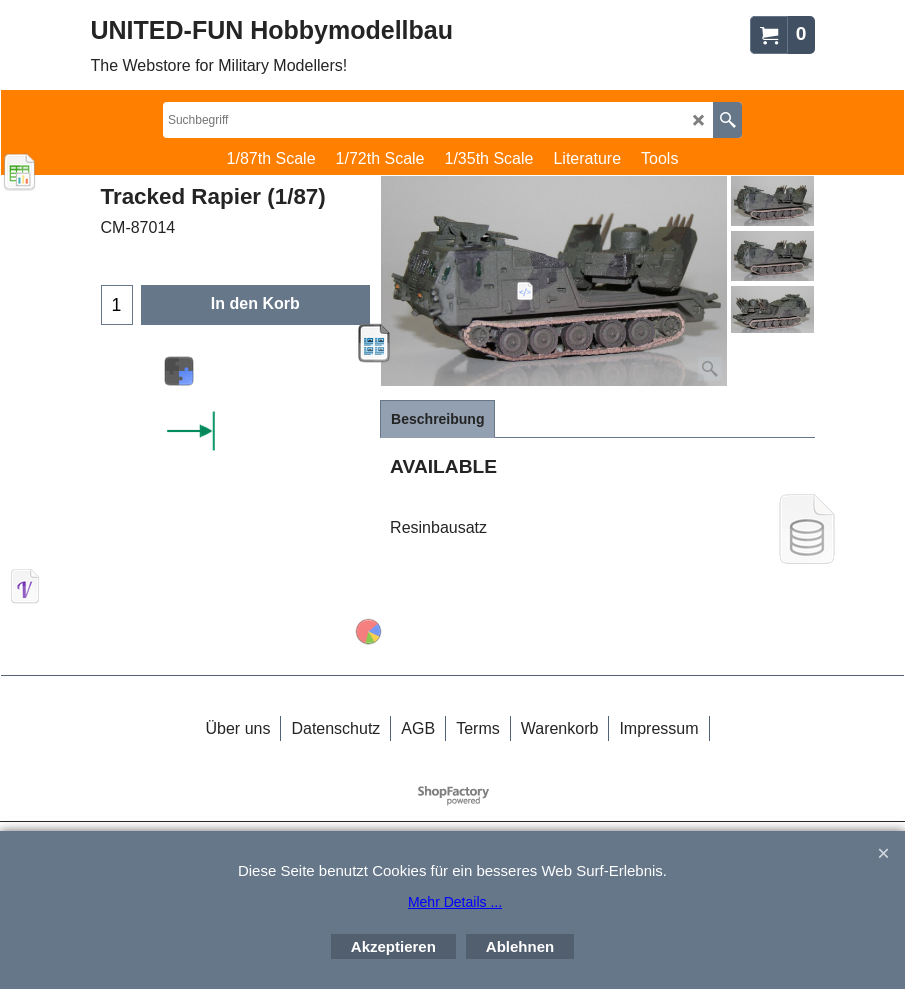 This screenshot has width=905, height=989. Describe the element at coordinates (19, 171) in the screenshot. I see `open a spreadsheet file` at that location.